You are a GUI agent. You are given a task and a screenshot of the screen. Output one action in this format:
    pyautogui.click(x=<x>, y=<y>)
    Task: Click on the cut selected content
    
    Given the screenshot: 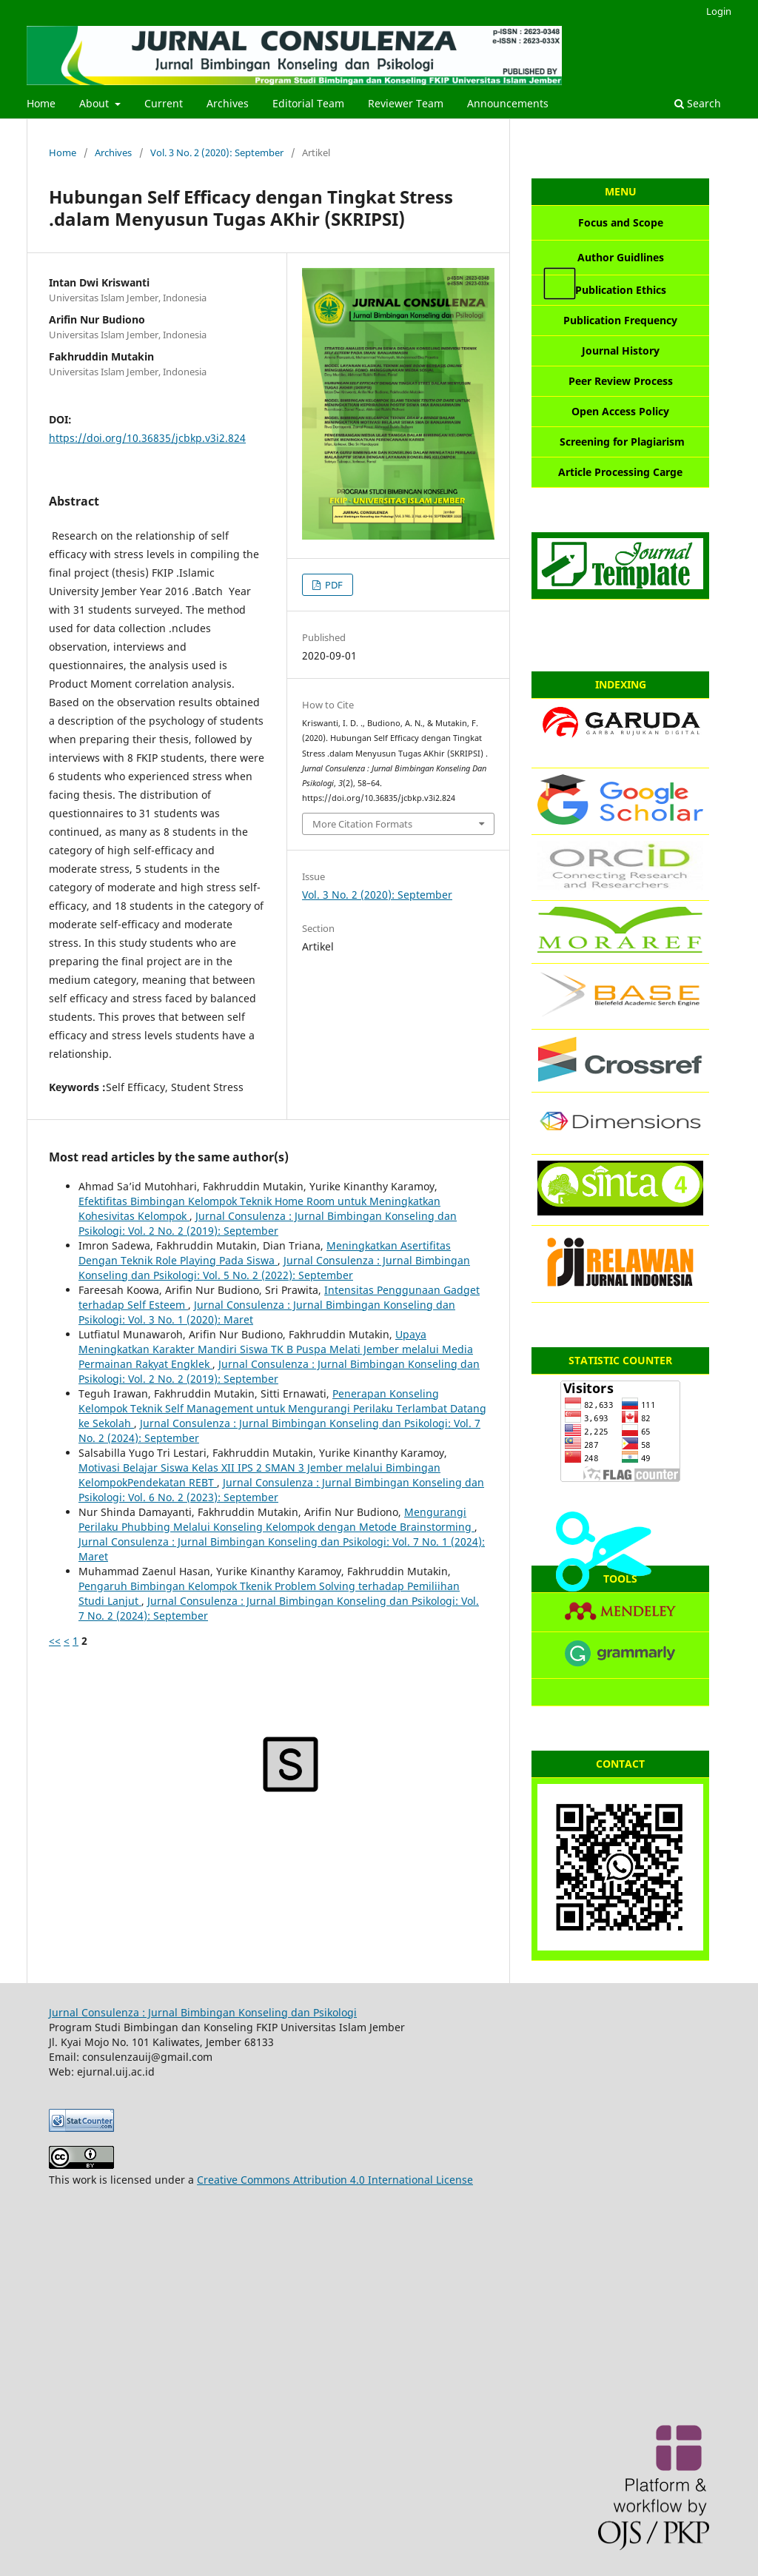 What is the action you would take?
    pyautogui.click(x=603, y=1552)
    